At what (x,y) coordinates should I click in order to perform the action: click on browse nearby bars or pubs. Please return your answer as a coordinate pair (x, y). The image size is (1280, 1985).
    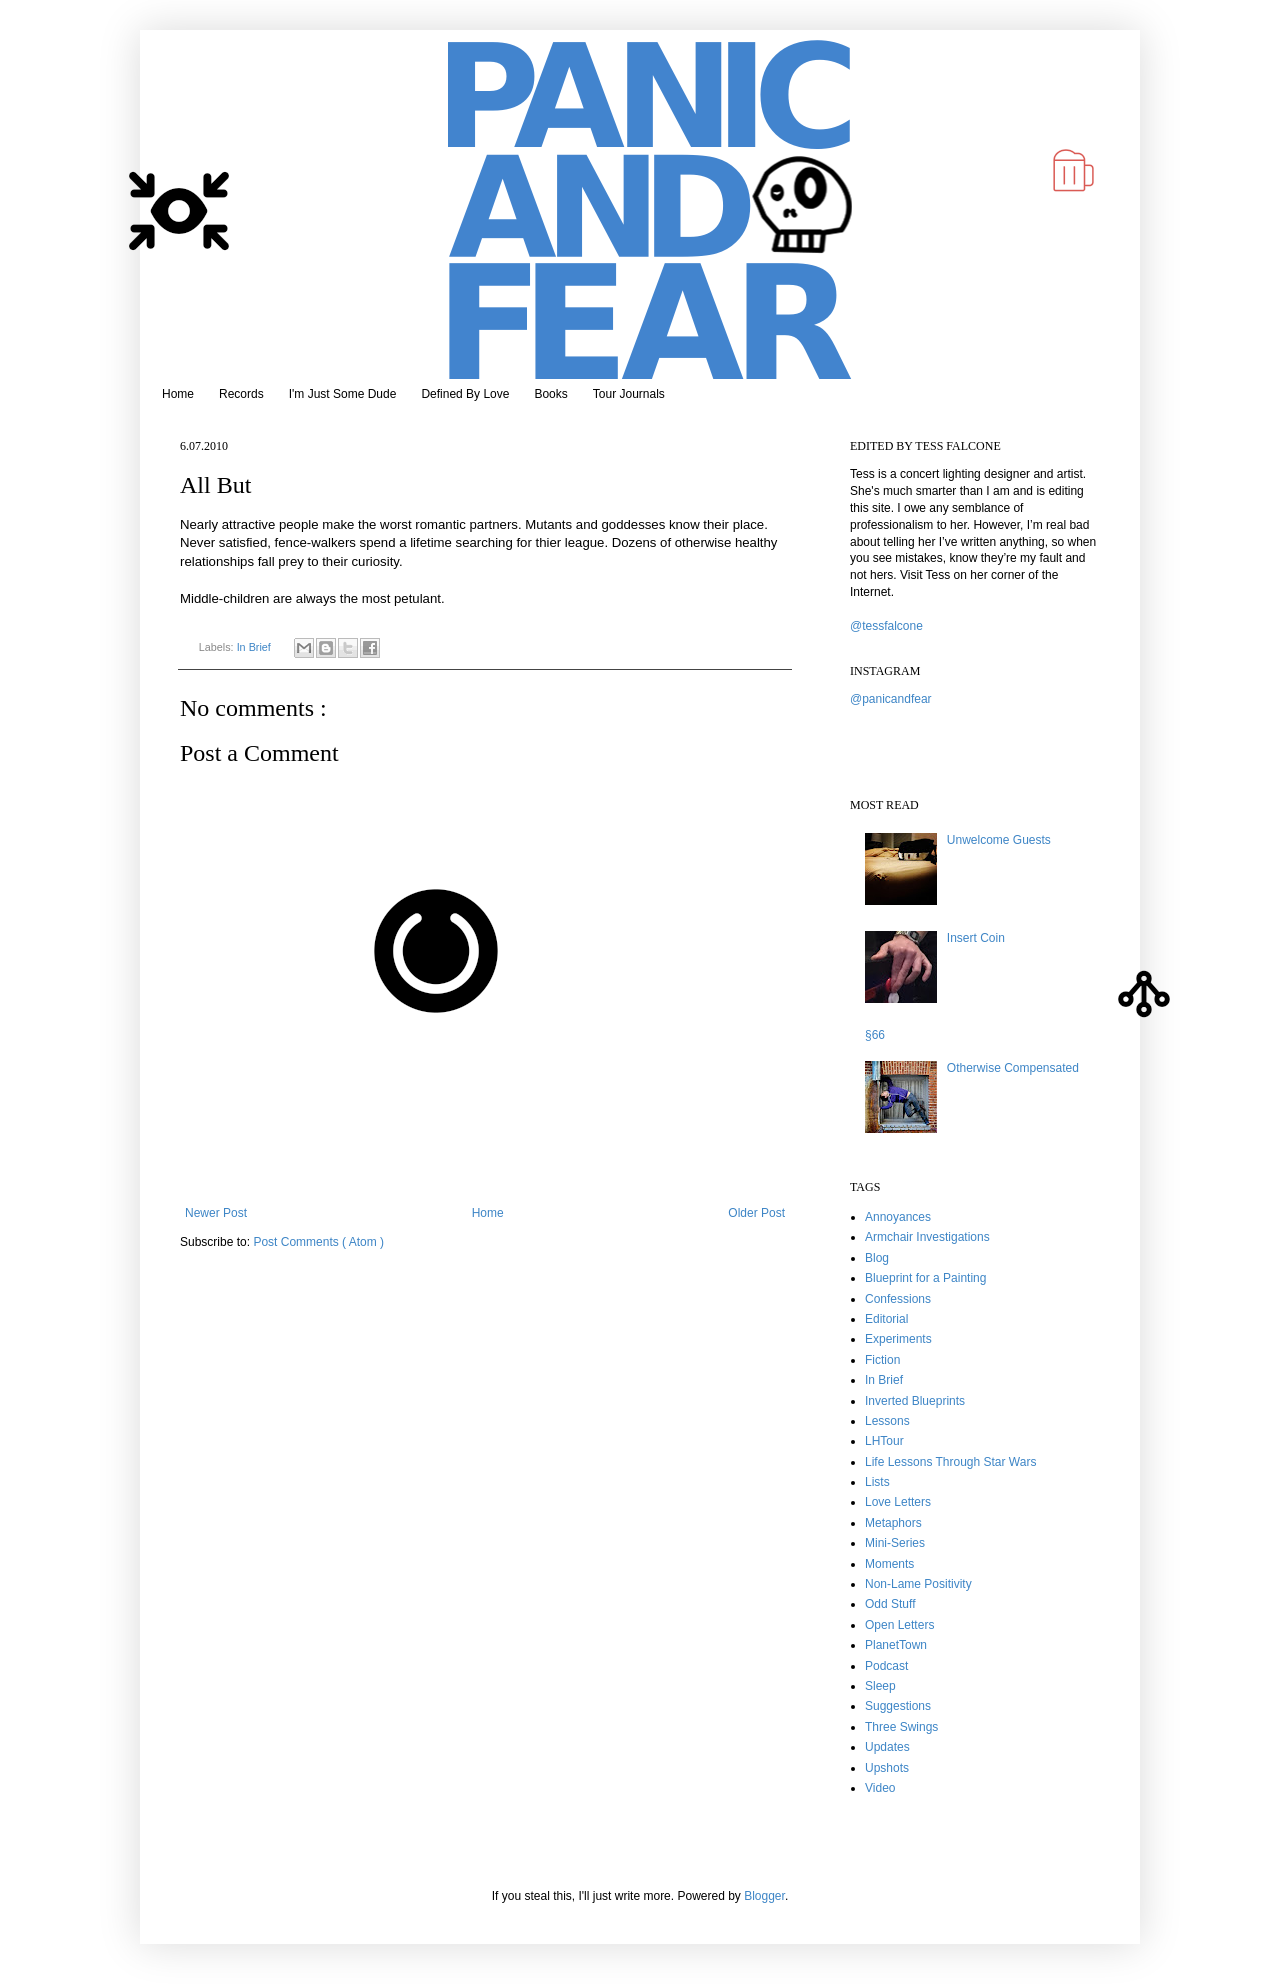
    Looking at the image, I should click on (1071, 172).